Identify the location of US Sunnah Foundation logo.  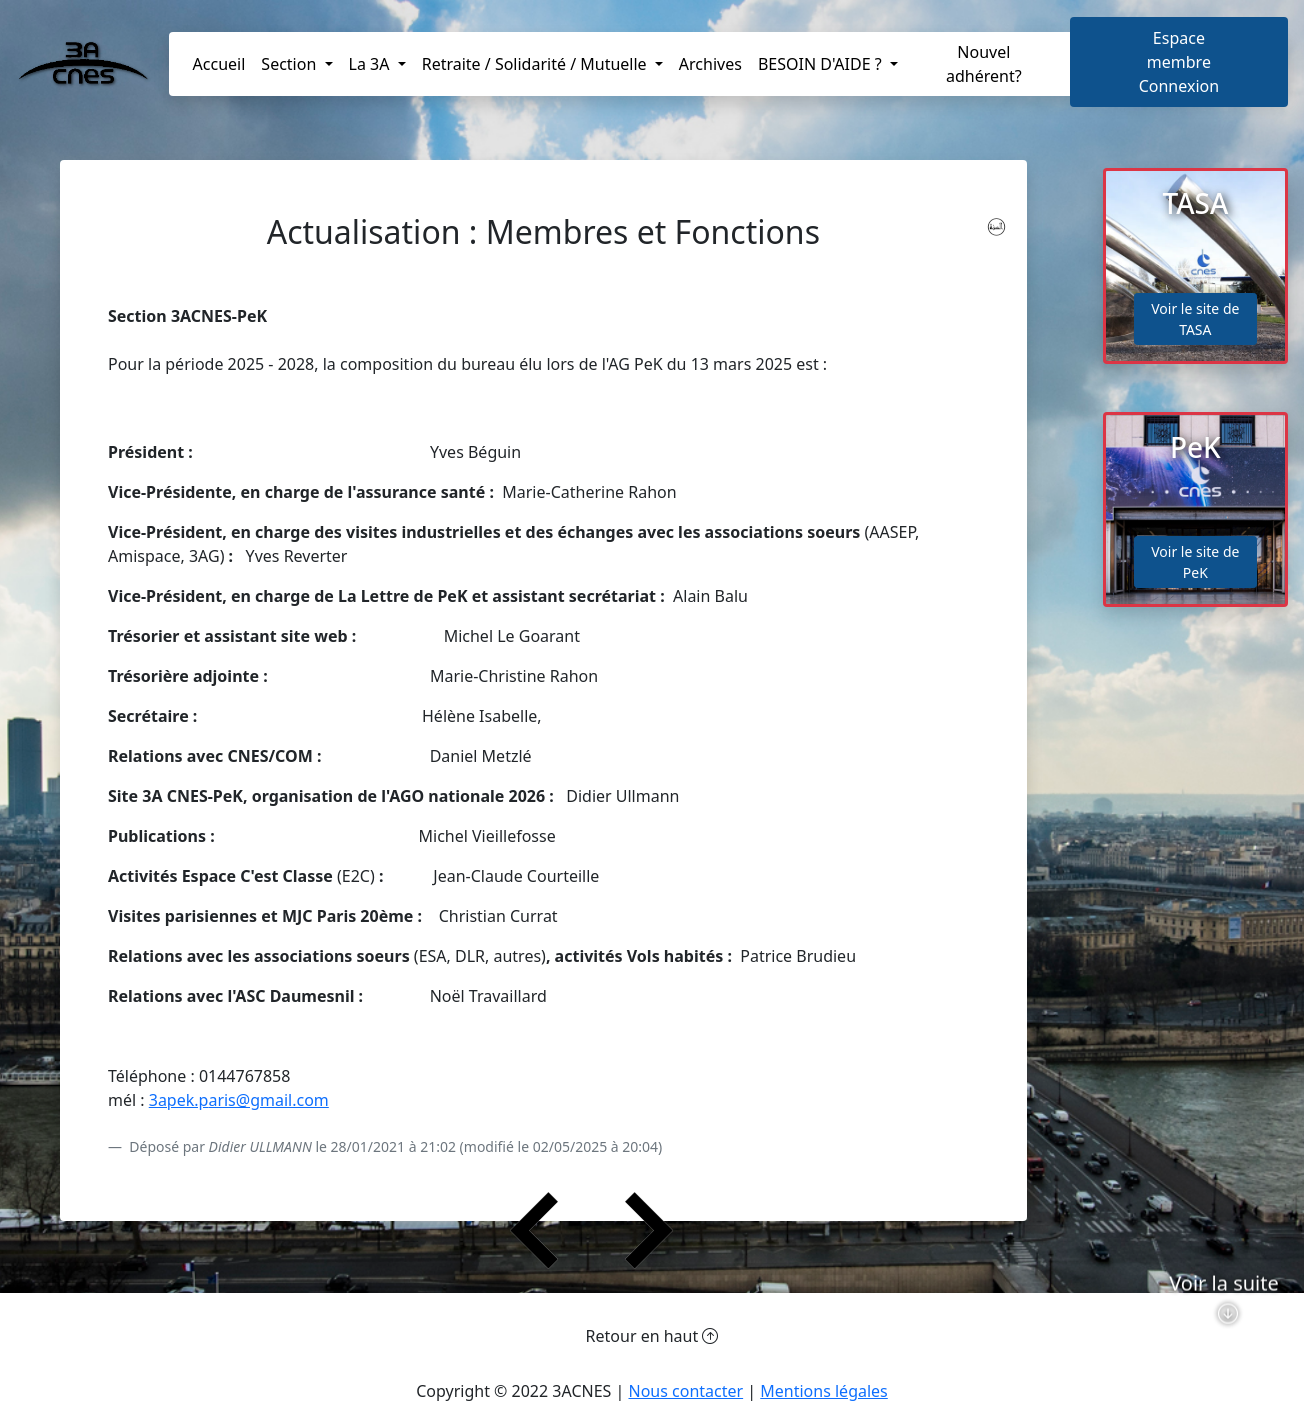
(996, 226).